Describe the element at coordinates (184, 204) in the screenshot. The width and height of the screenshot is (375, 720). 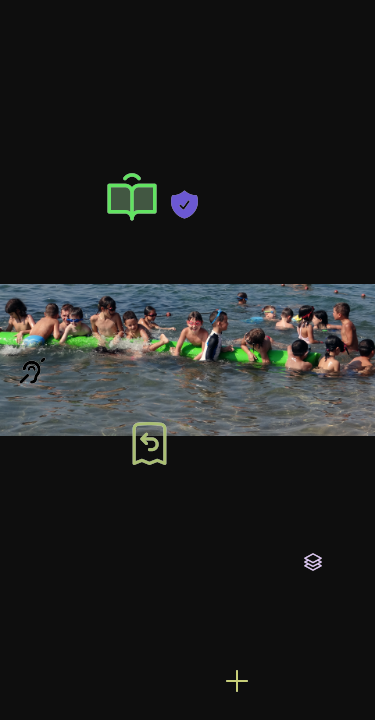
I see `indicates verified or secure status` at that location.